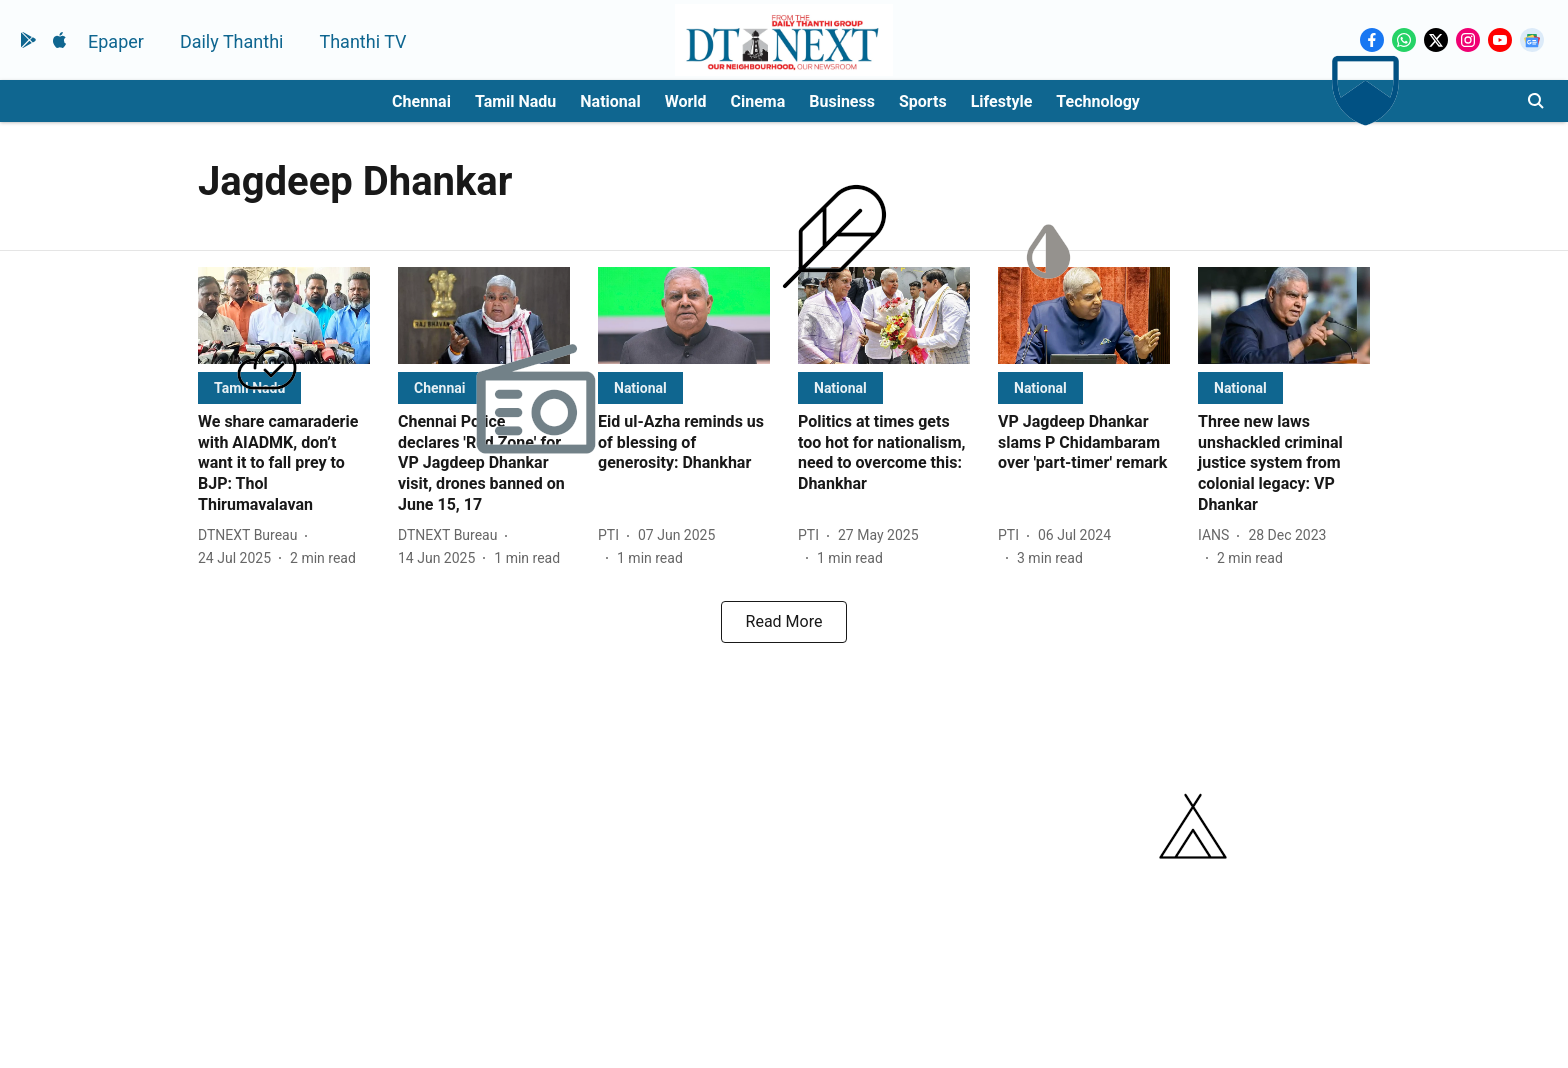  What do you see at coordinates (1365, 86) in the screenshot?
I see `access security or protection settings` at bounding box center [1365, 86].